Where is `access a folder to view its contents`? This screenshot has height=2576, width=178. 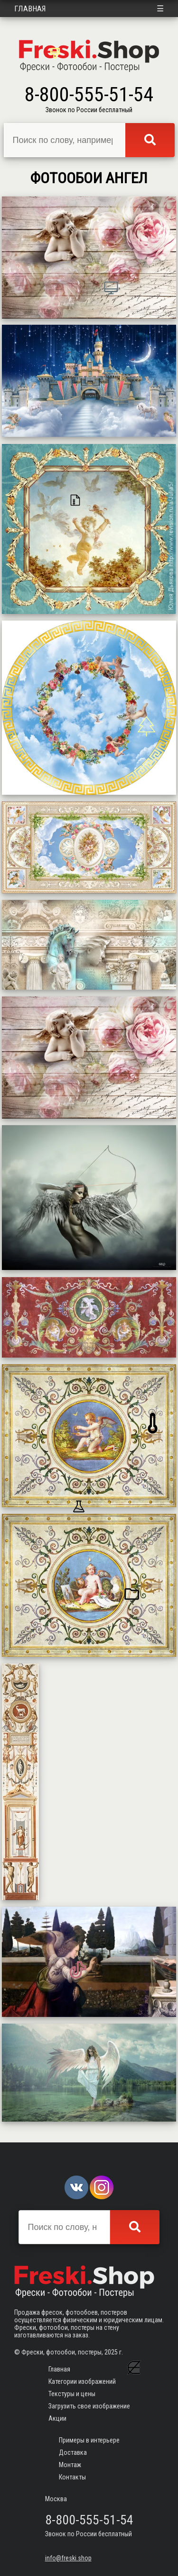 access a folder to view its contents is located at coordinates (131, 1594).